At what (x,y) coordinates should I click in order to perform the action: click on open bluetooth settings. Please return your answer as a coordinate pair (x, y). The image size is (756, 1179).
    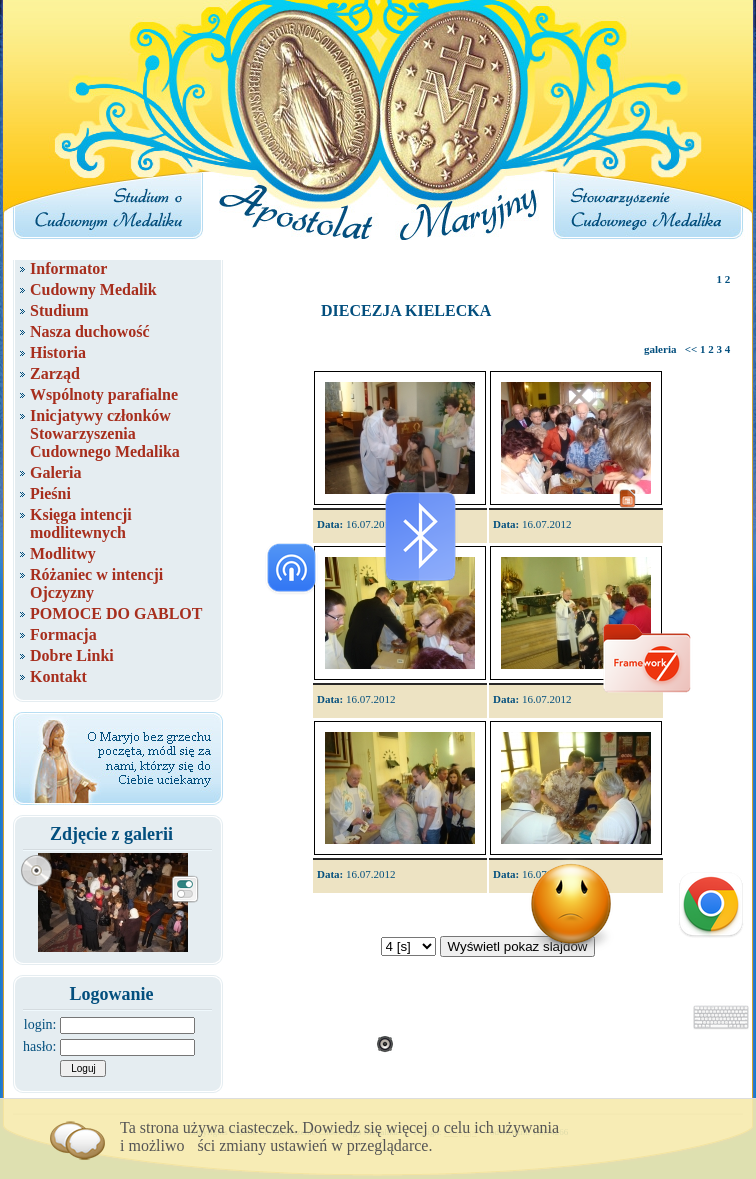
    Looking at the image, I should click on (420, 536).